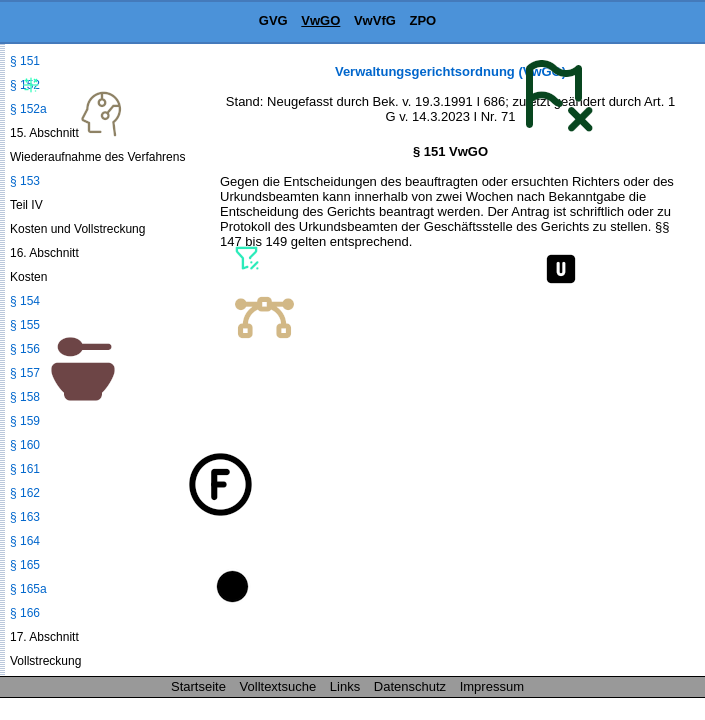 The image size is (705, 720). I want to click on remove a flagged item, so click(554, 93).